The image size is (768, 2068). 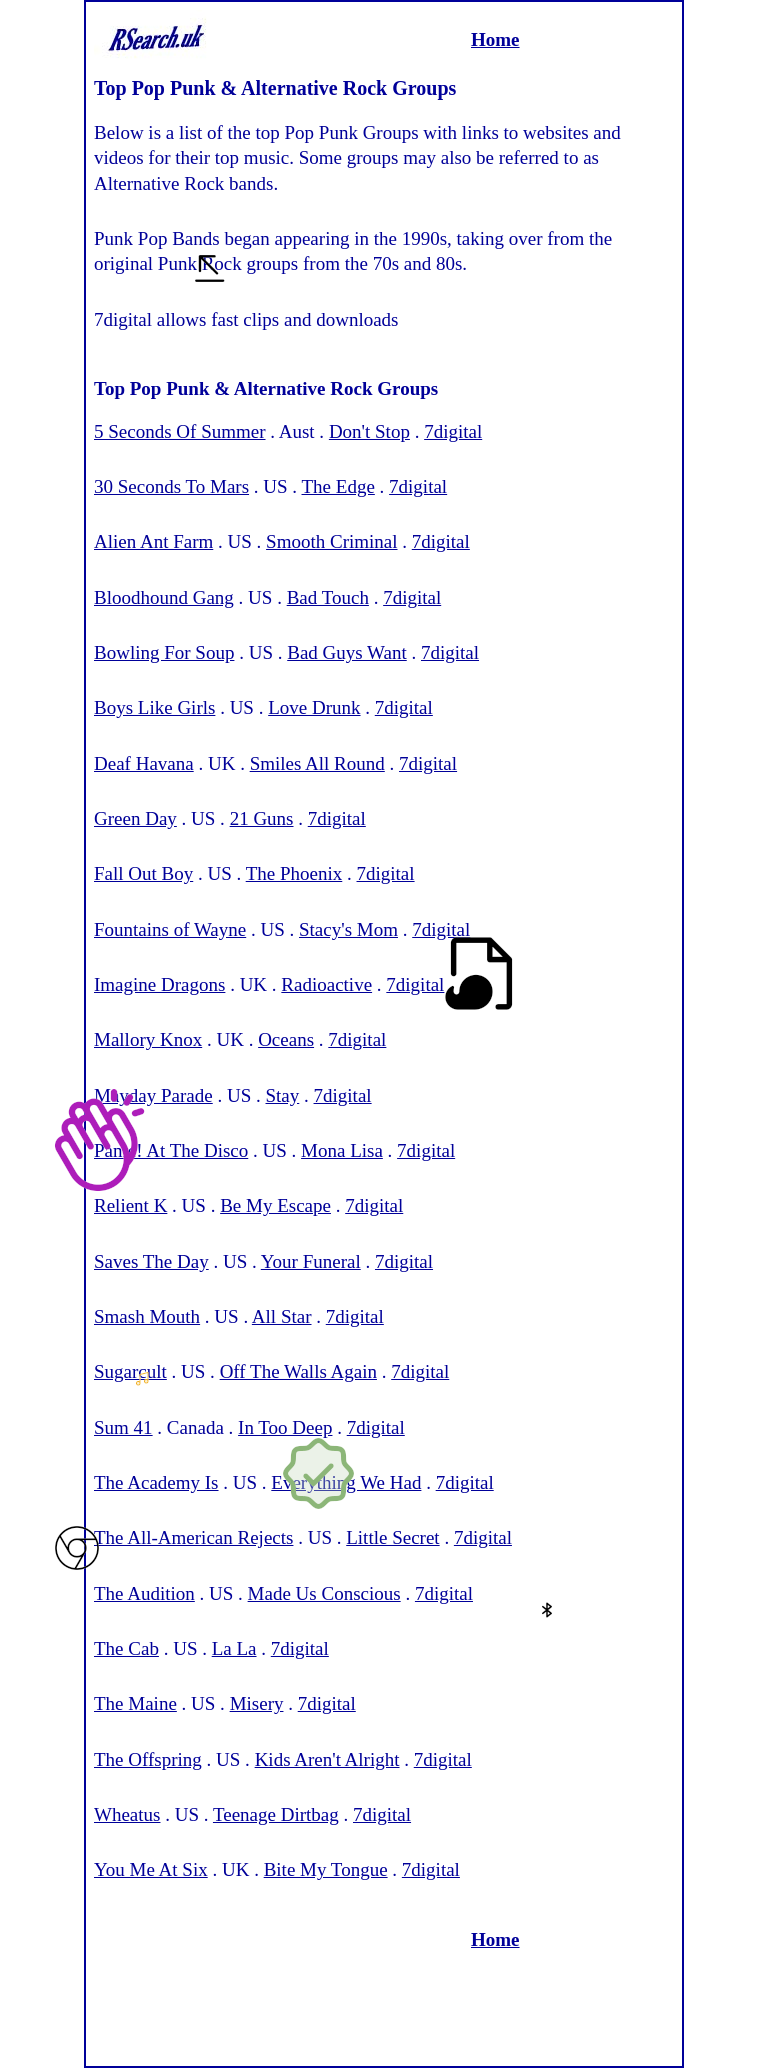 What do you see at coordinates (77, 1548) in the screenshot?
I see `open Google Chrome browser` at bounding box center [77, 1548].